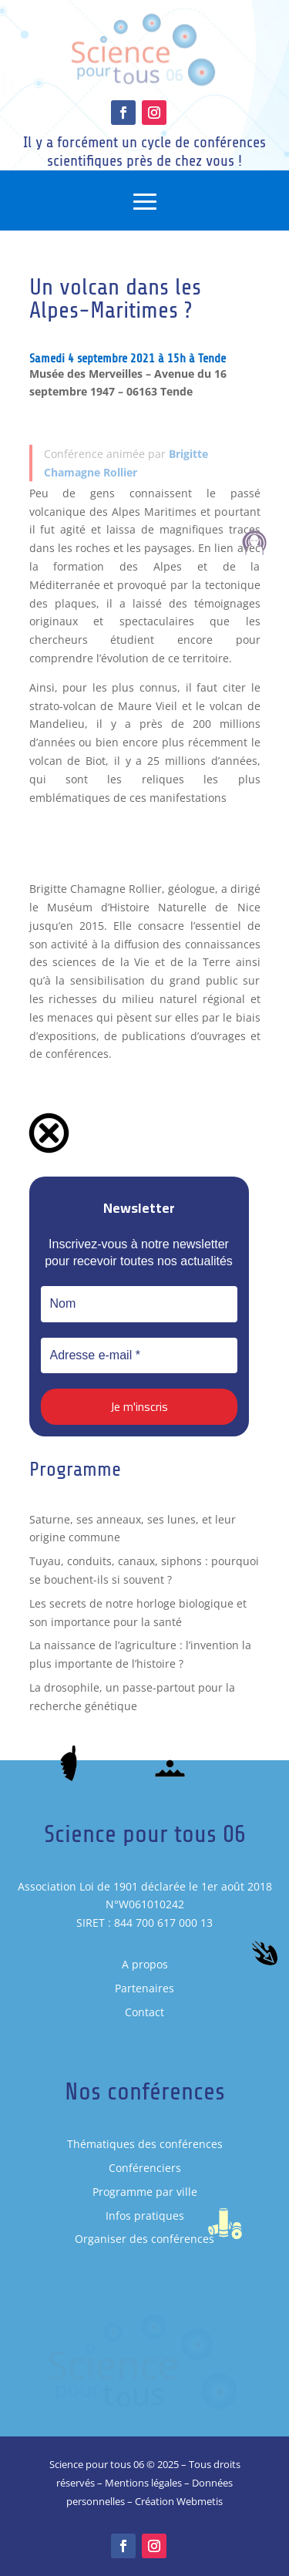 The height and width of the screenshot is (2576, 289). Describe the element at coordinates (49, 1133) in the screenshot. I see `cancel or close the current action` at that location.